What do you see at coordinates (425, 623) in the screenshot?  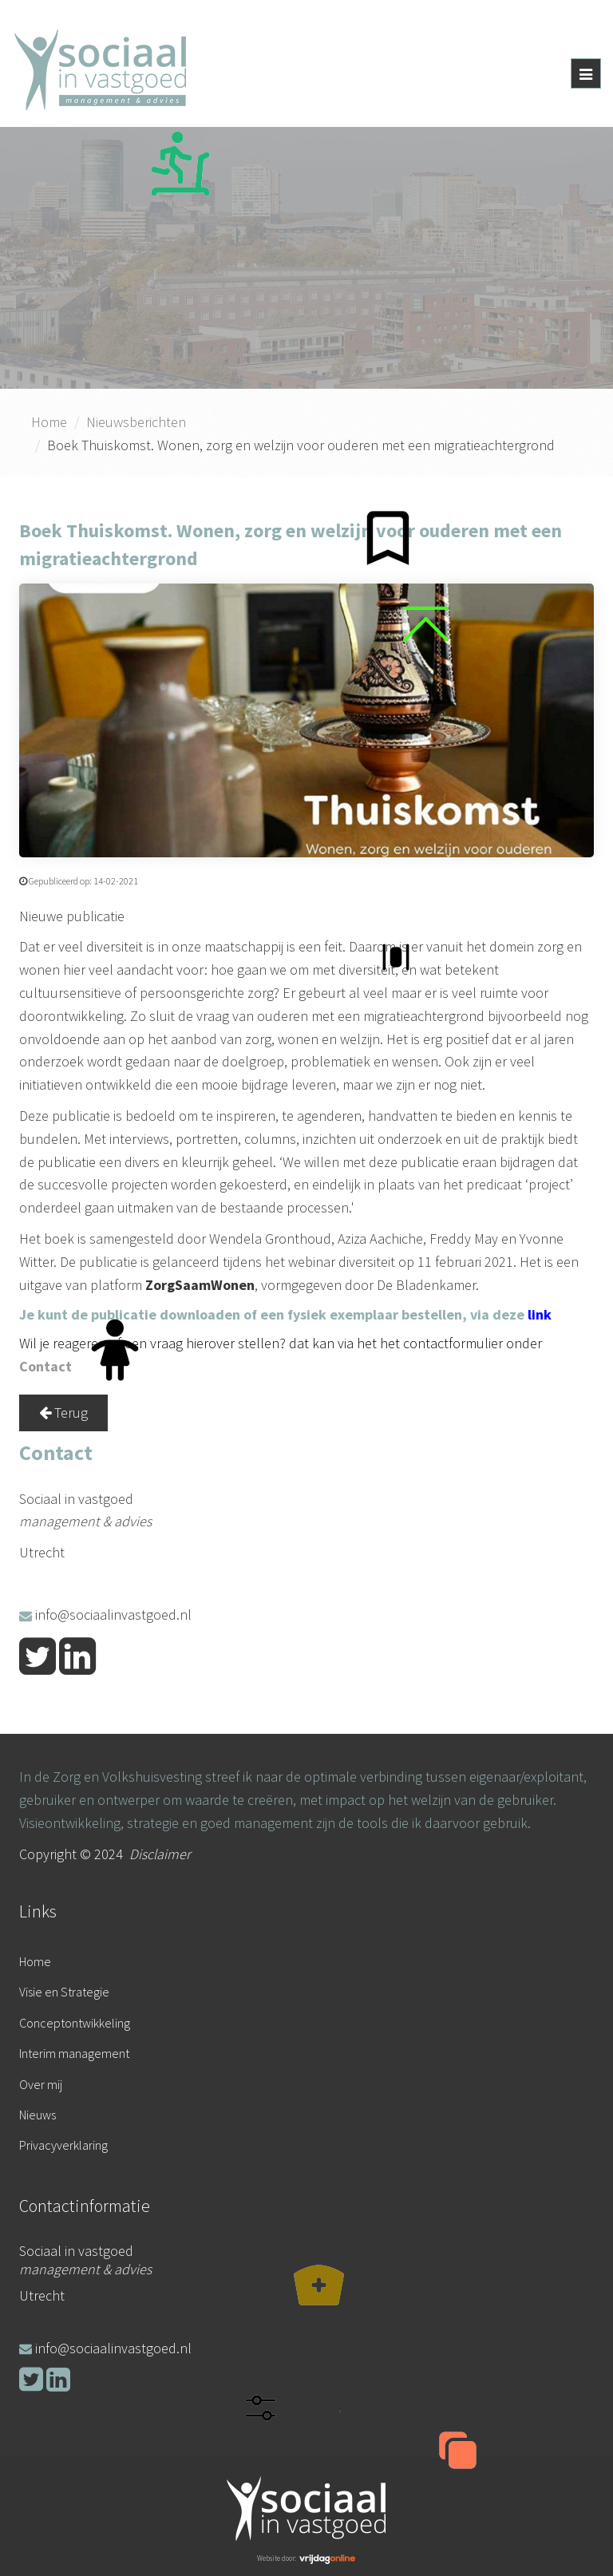 I see `collapse or minimize a section` at bounding box center [425, 623].